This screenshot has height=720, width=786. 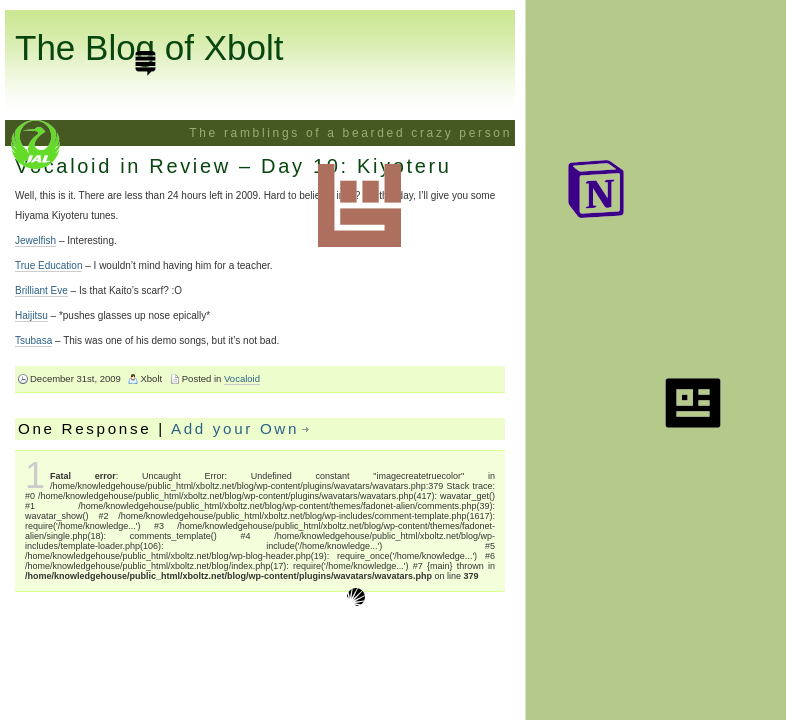 What do you see at coordinates (693, 403) in the screenshot?
I see `view your profile` at bounding box center [693, 403].